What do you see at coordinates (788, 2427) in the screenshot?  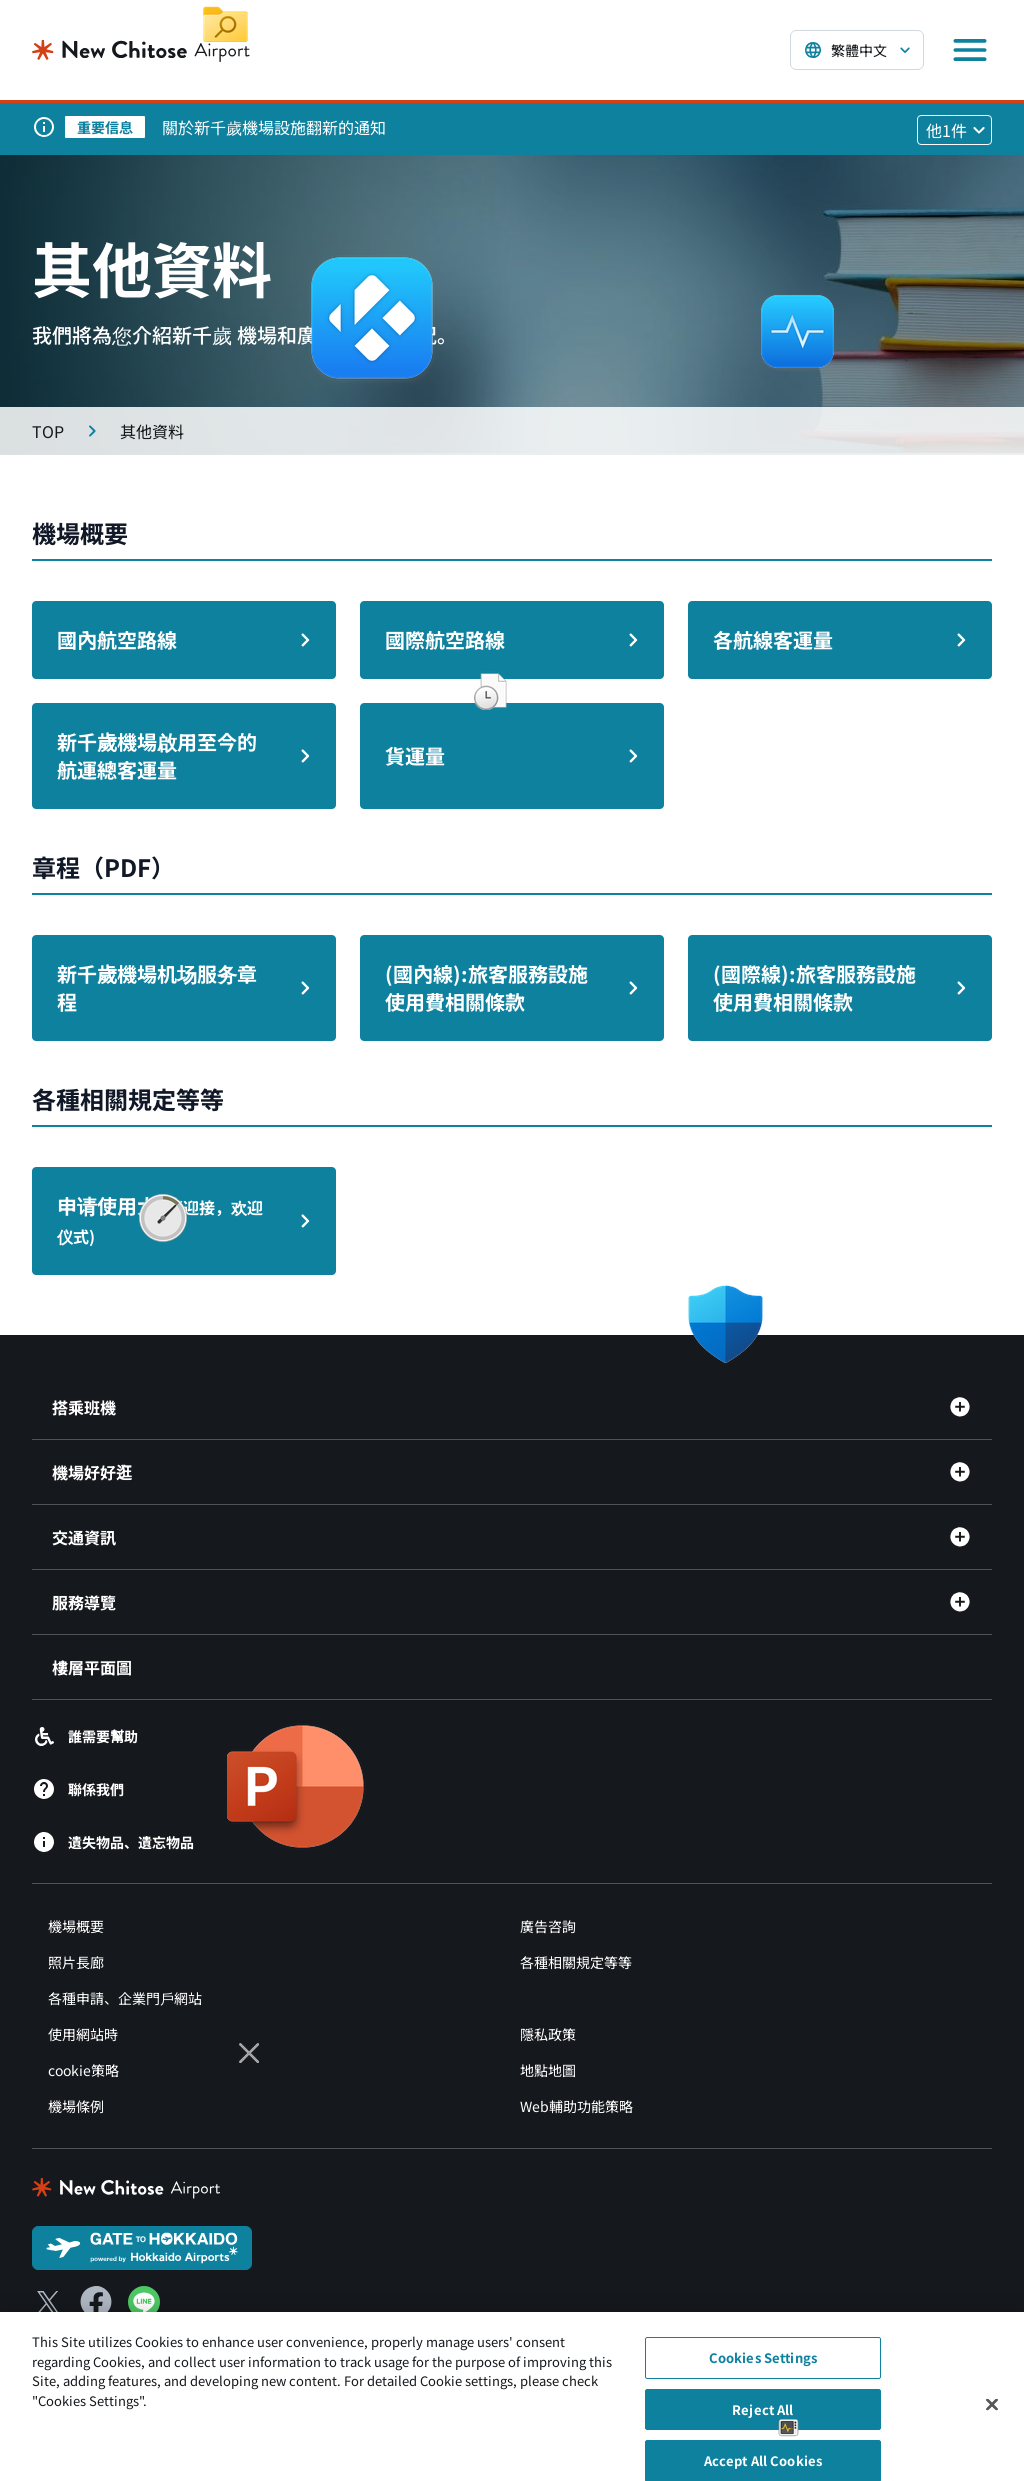 I see `open system monitor to view CPU and memory usage` at bounding box center [788, 2427].